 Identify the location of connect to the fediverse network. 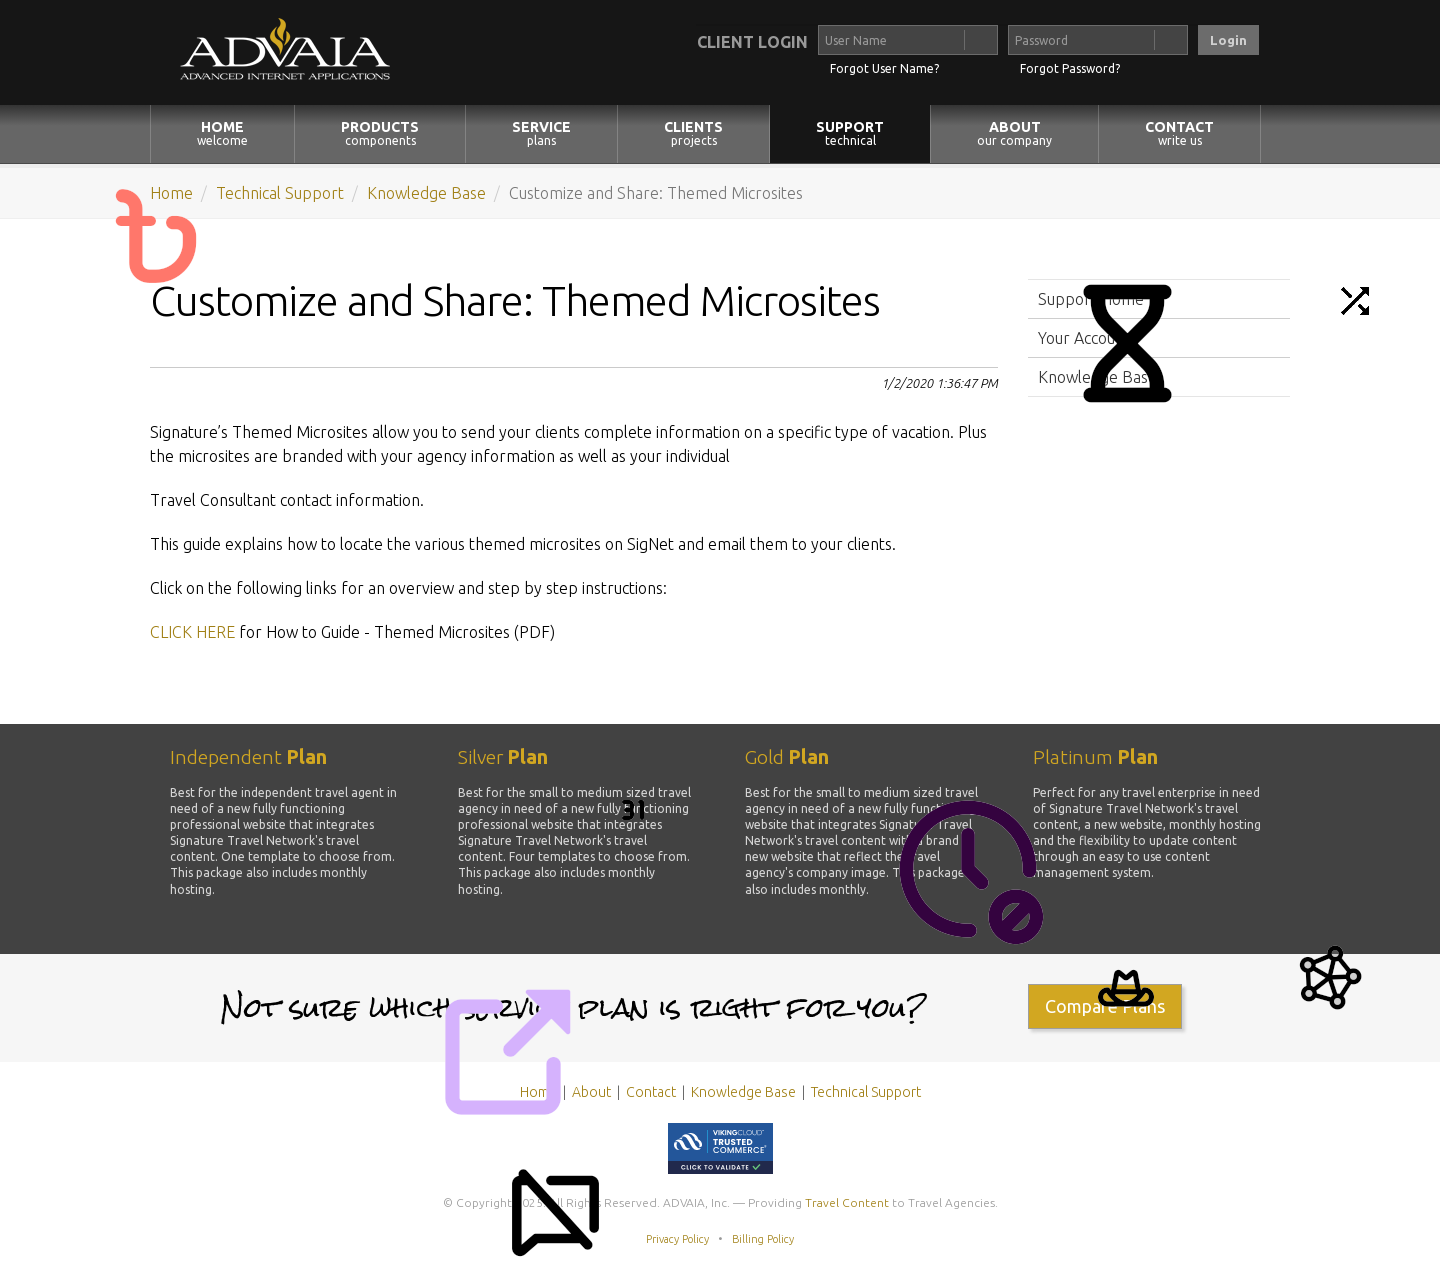
(1329, 977).